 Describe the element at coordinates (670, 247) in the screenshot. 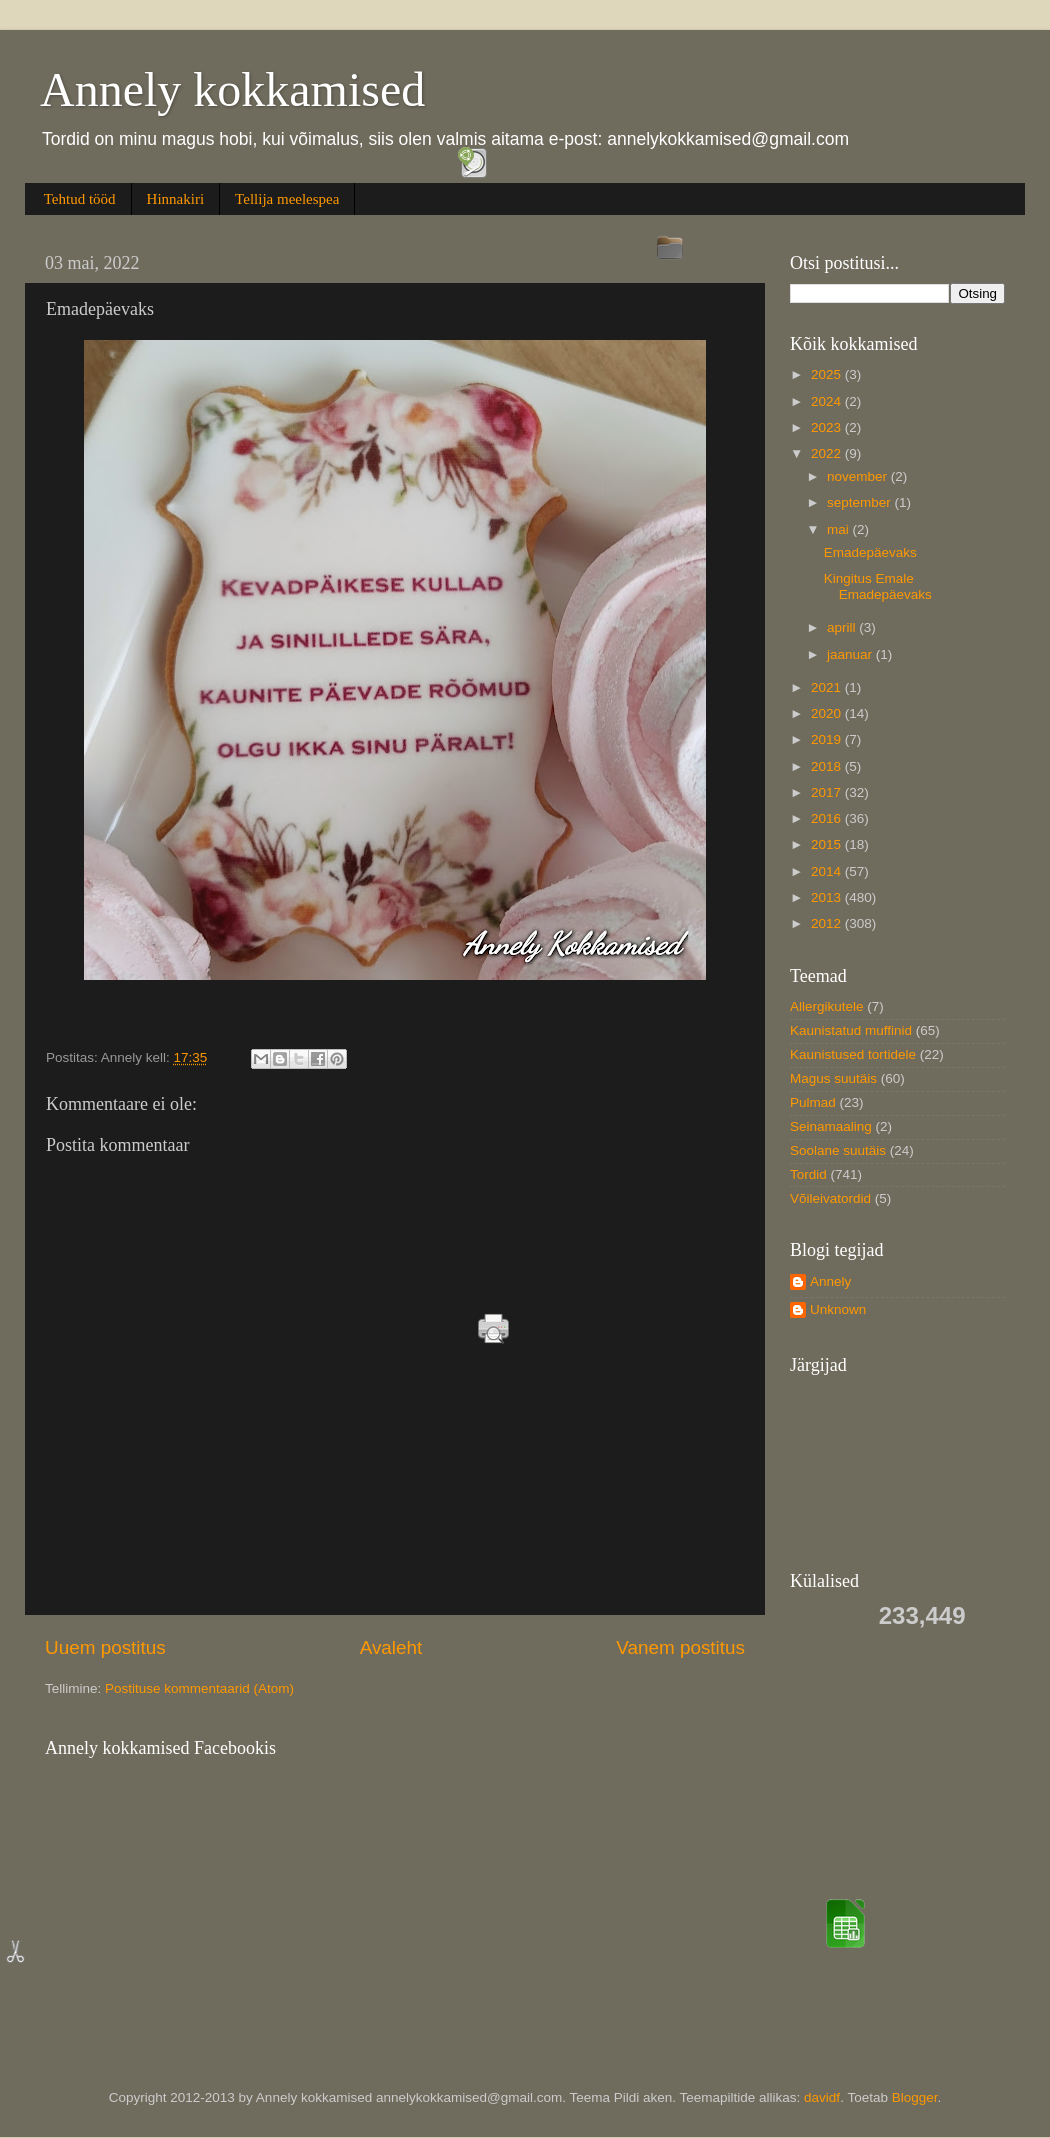

I see `drop files here to move them into this folder` at that location.